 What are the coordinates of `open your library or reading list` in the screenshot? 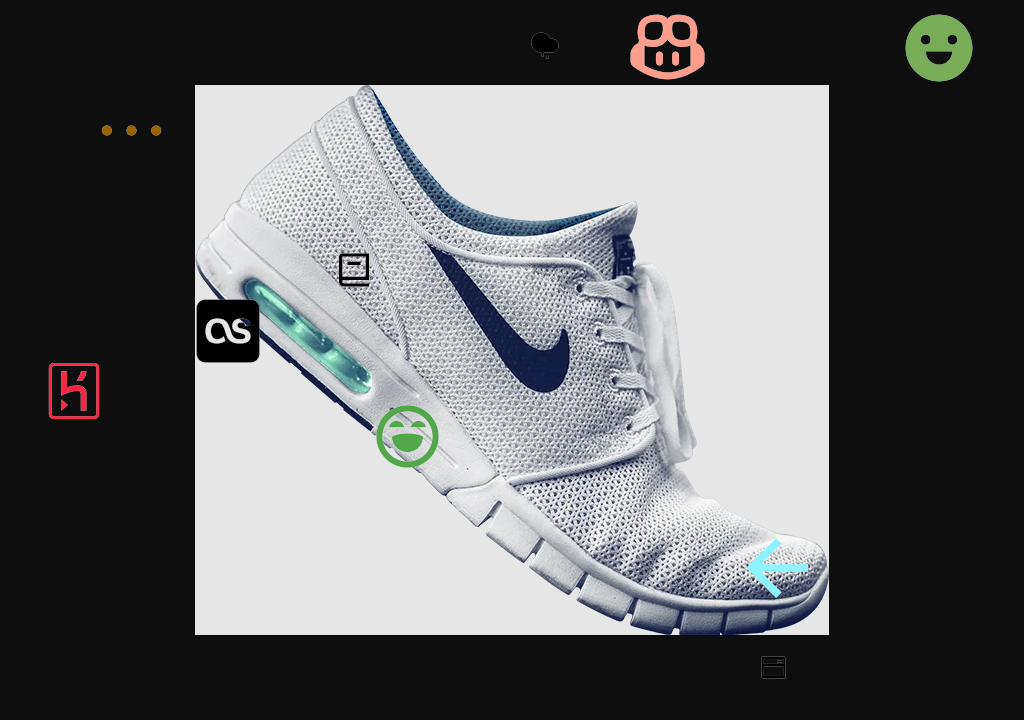 It's located at (354, 270).